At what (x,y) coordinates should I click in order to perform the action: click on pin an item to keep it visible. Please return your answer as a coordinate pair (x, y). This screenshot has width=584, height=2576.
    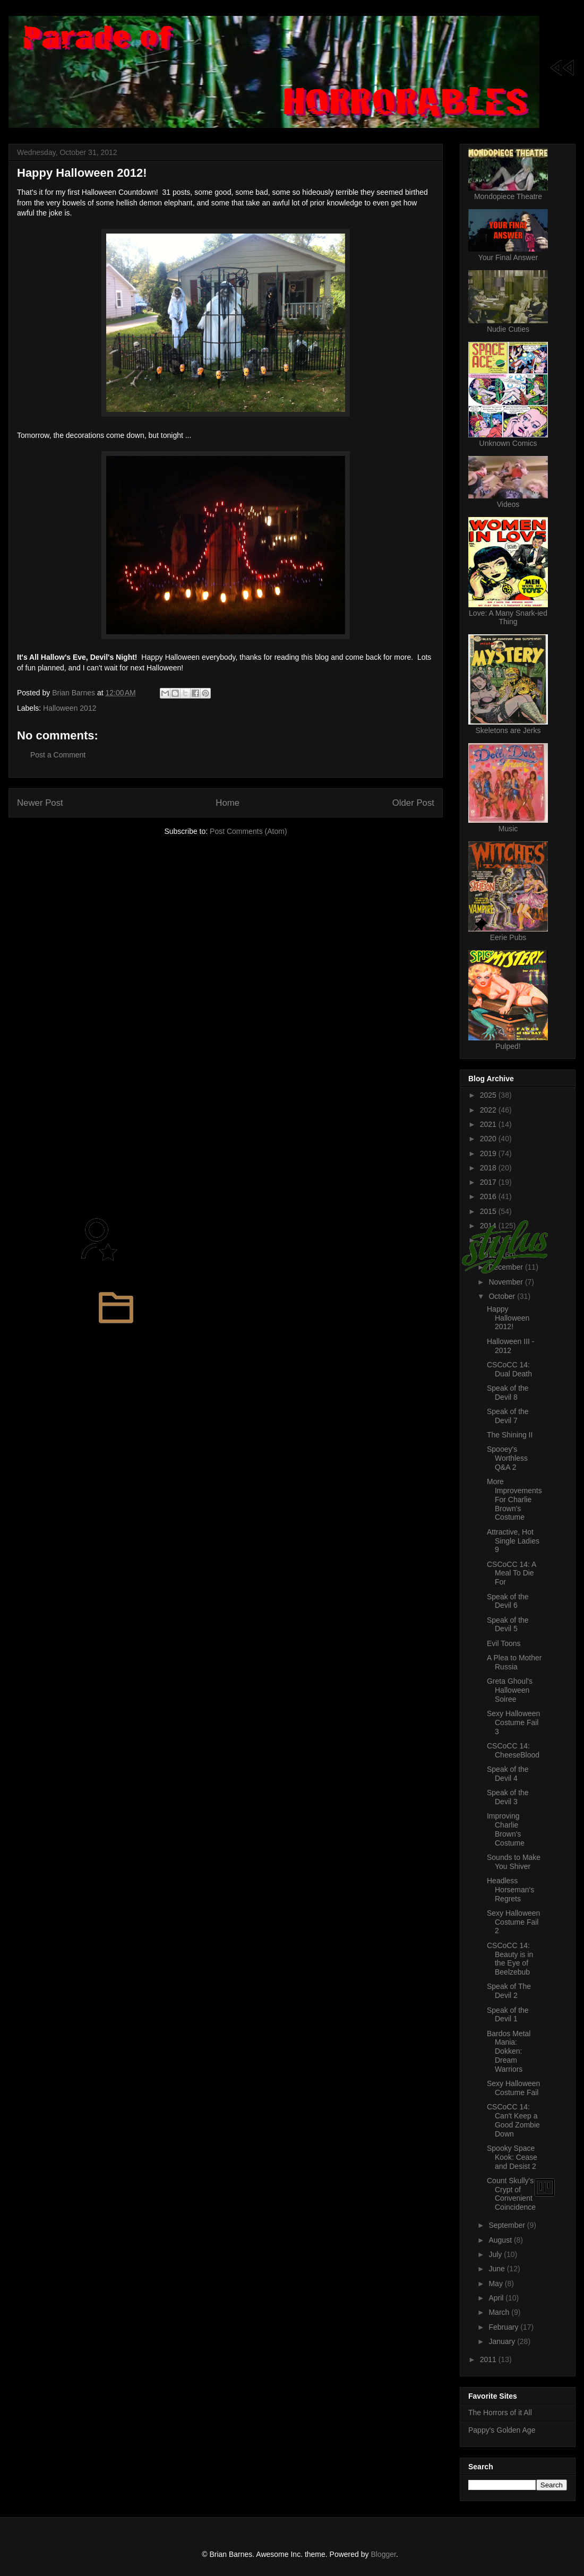
    Looking at the image, I should click on (480, 925).